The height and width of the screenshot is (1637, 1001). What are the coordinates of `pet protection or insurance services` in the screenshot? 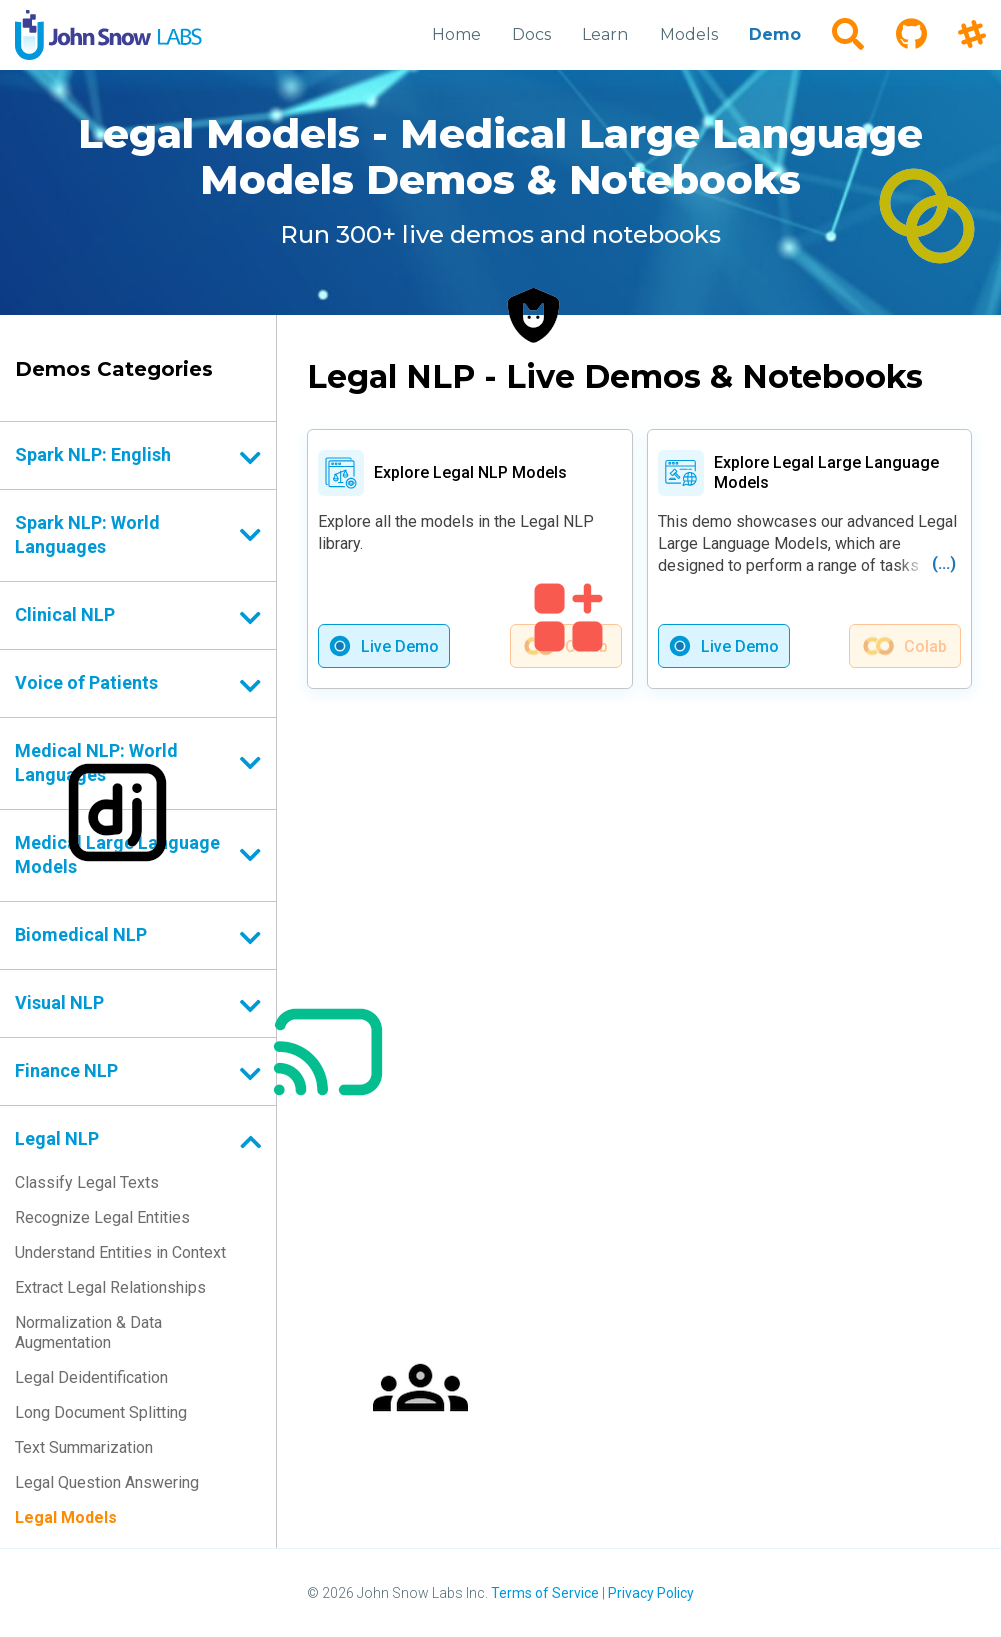 It's located at (533, 315).